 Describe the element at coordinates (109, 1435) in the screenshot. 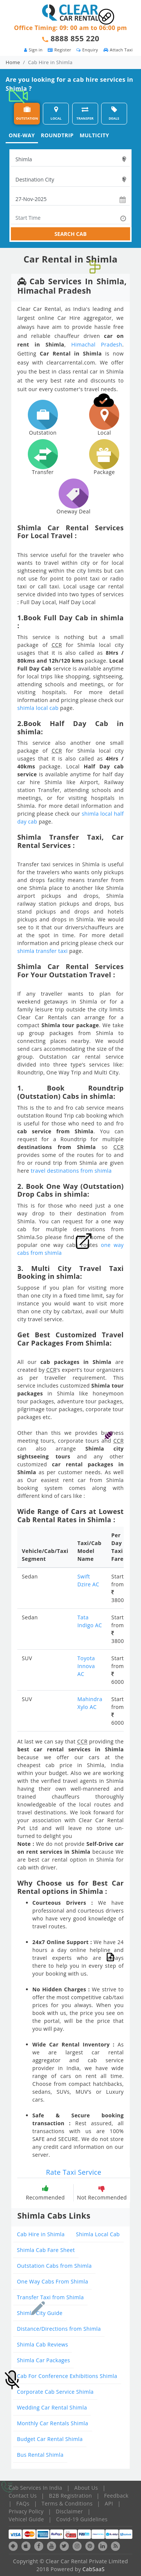

I see `indicates grain or wheat-based ingredients` at that location.